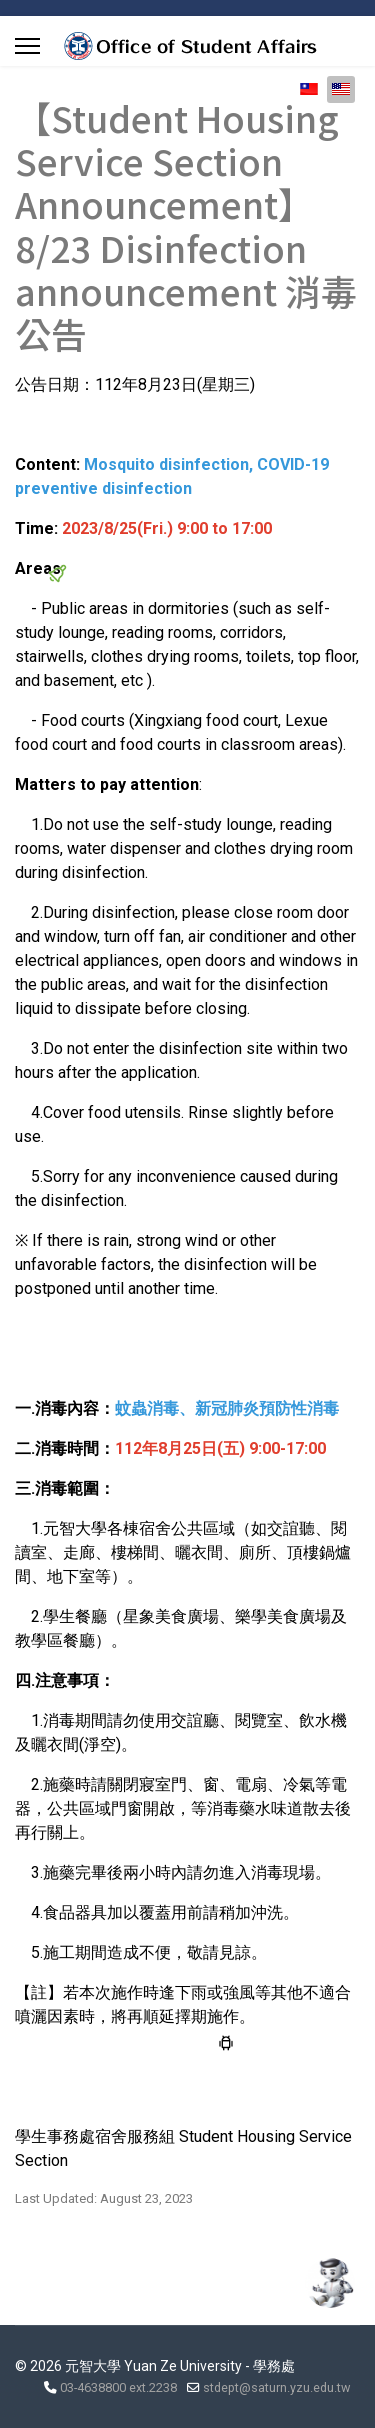 Image resolution: width=375 pixels, height=2428 pixels. What do you see at coordinates (226, 2043) in the screenshot?
I see `android device or app indicator` at bounding box center [226, 2043].